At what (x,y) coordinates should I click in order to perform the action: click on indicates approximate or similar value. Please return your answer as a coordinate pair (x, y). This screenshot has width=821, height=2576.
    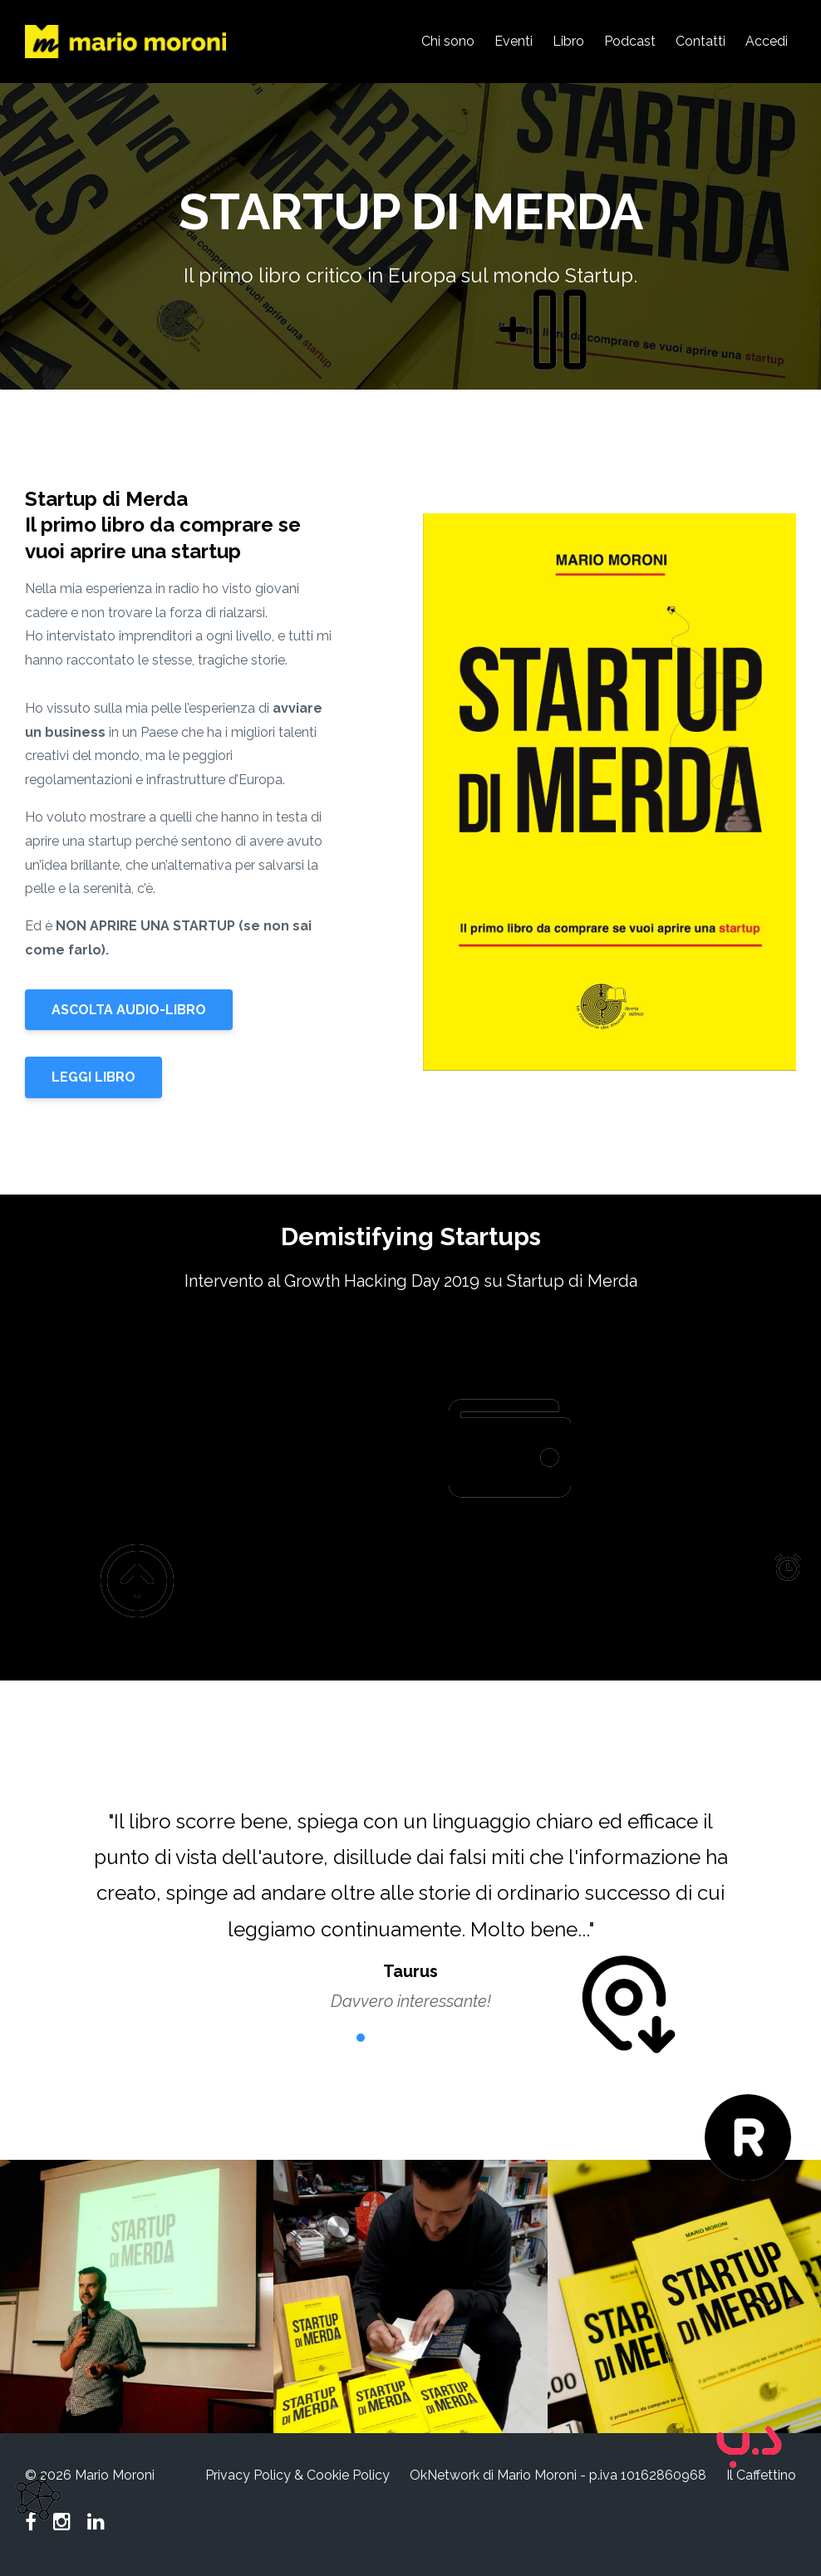
    Looking at the image, I should click on (762, 2301).